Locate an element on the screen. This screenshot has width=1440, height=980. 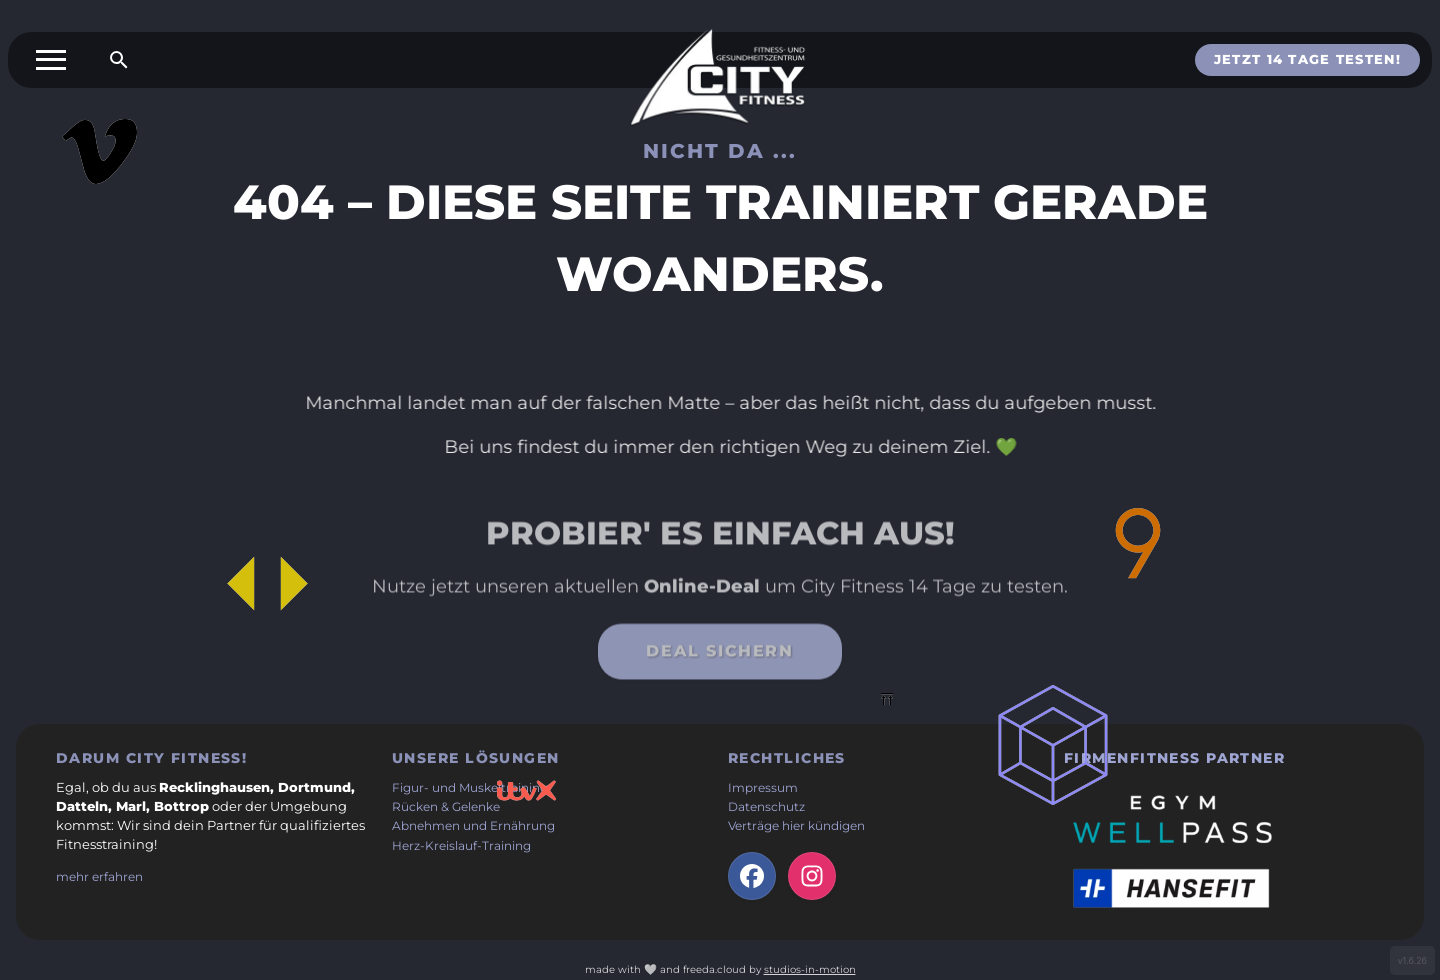
expand content horizontally is located at coordinates (267, 583).